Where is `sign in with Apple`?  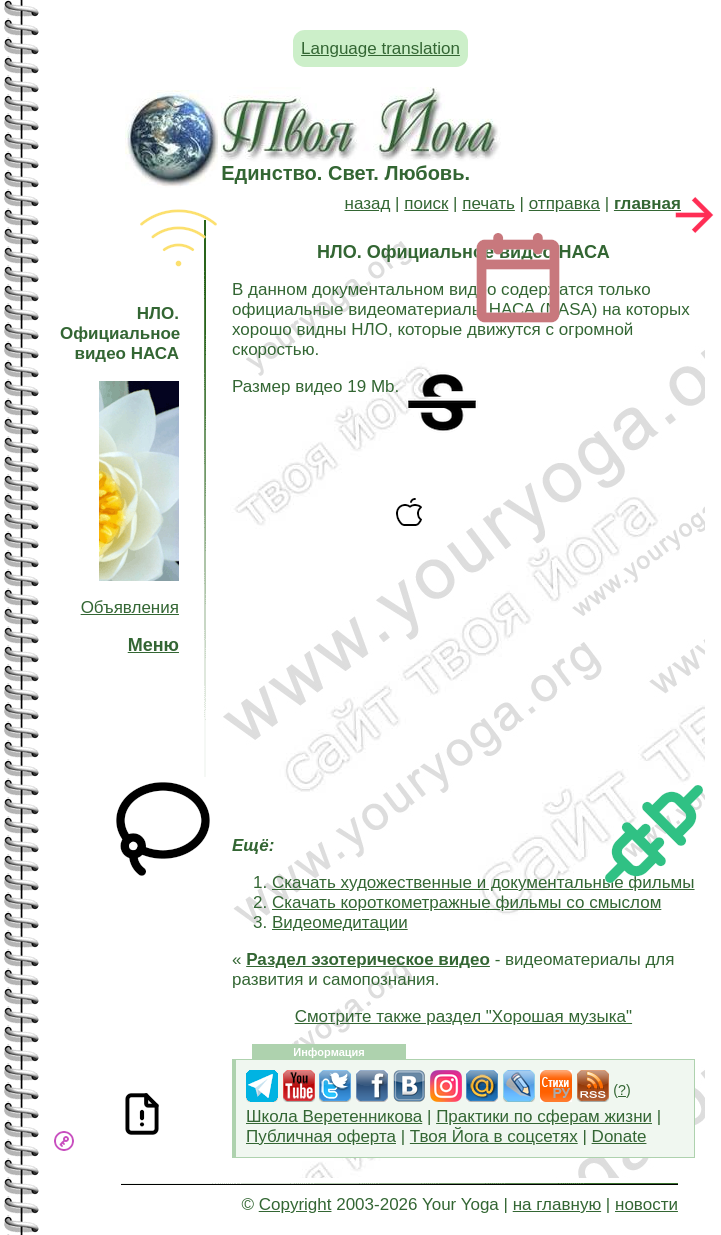
sign in with Apple is located at coordinates (410, 514).